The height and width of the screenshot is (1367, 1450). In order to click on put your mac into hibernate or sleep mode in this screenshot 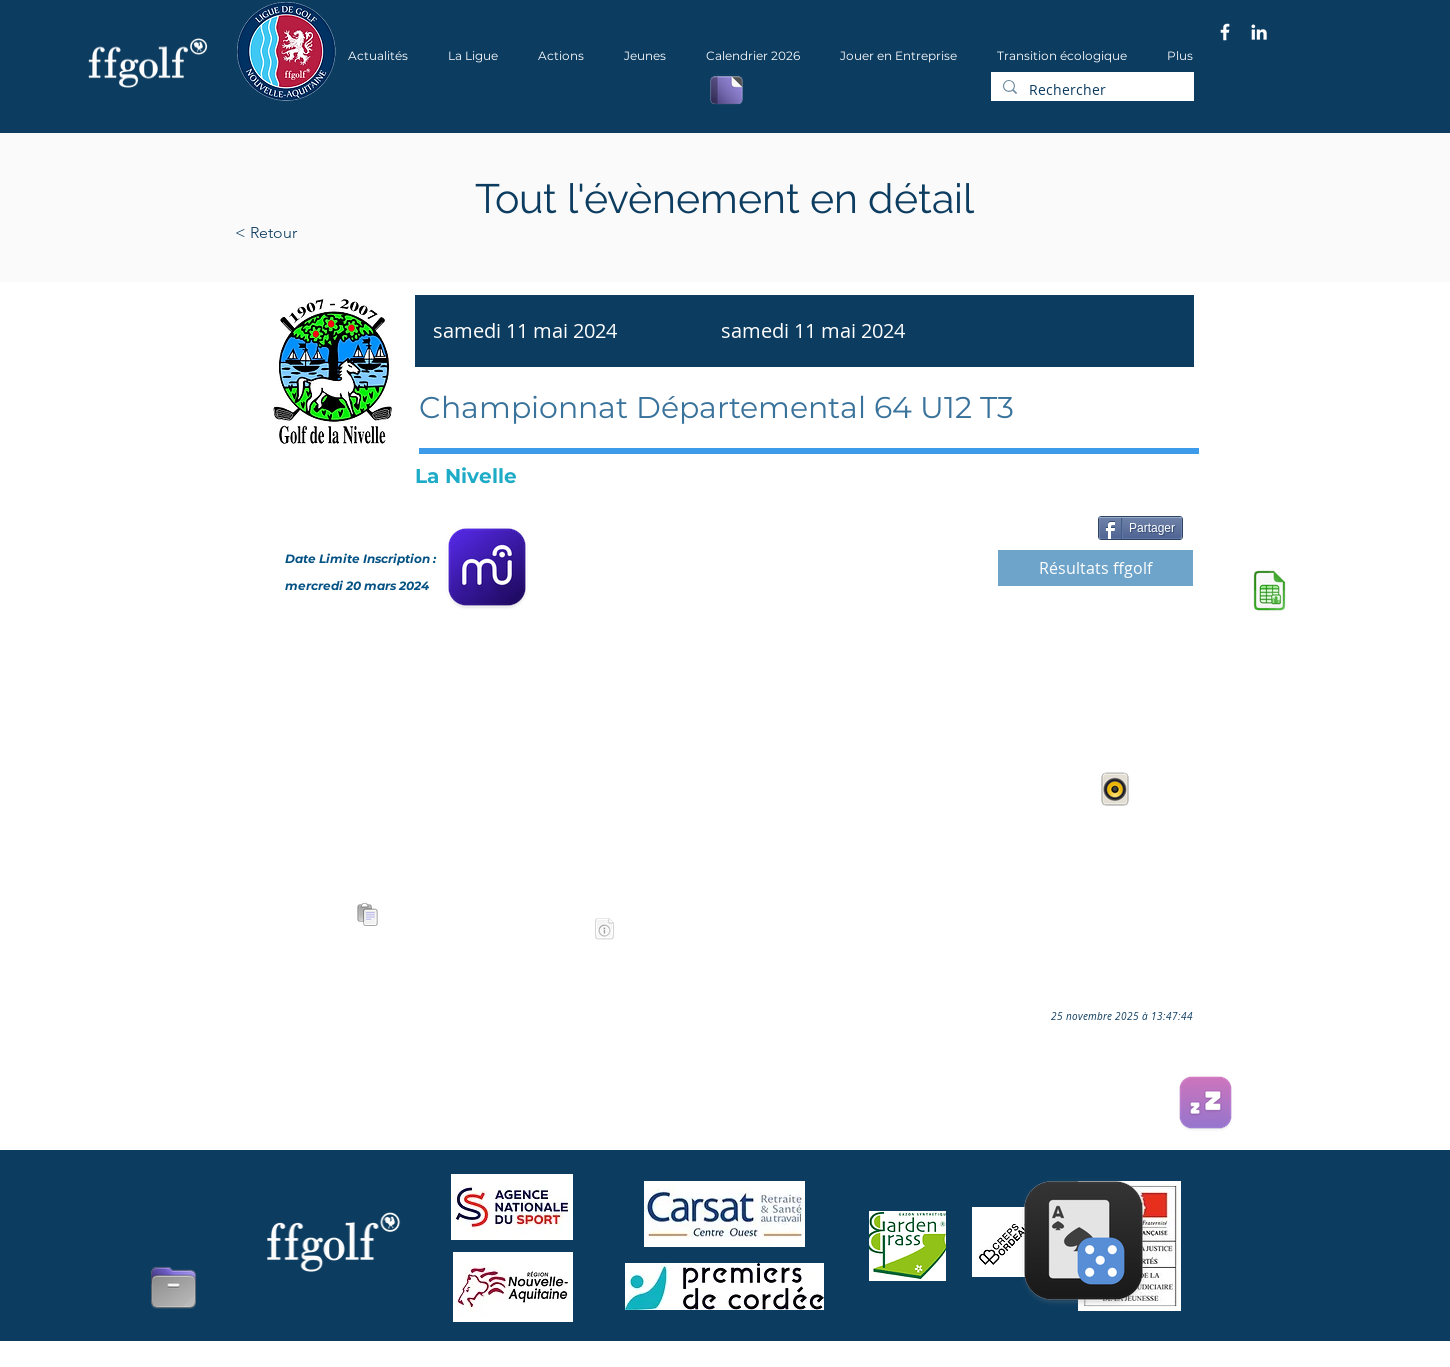, I will do `click(1205, 1102)`.